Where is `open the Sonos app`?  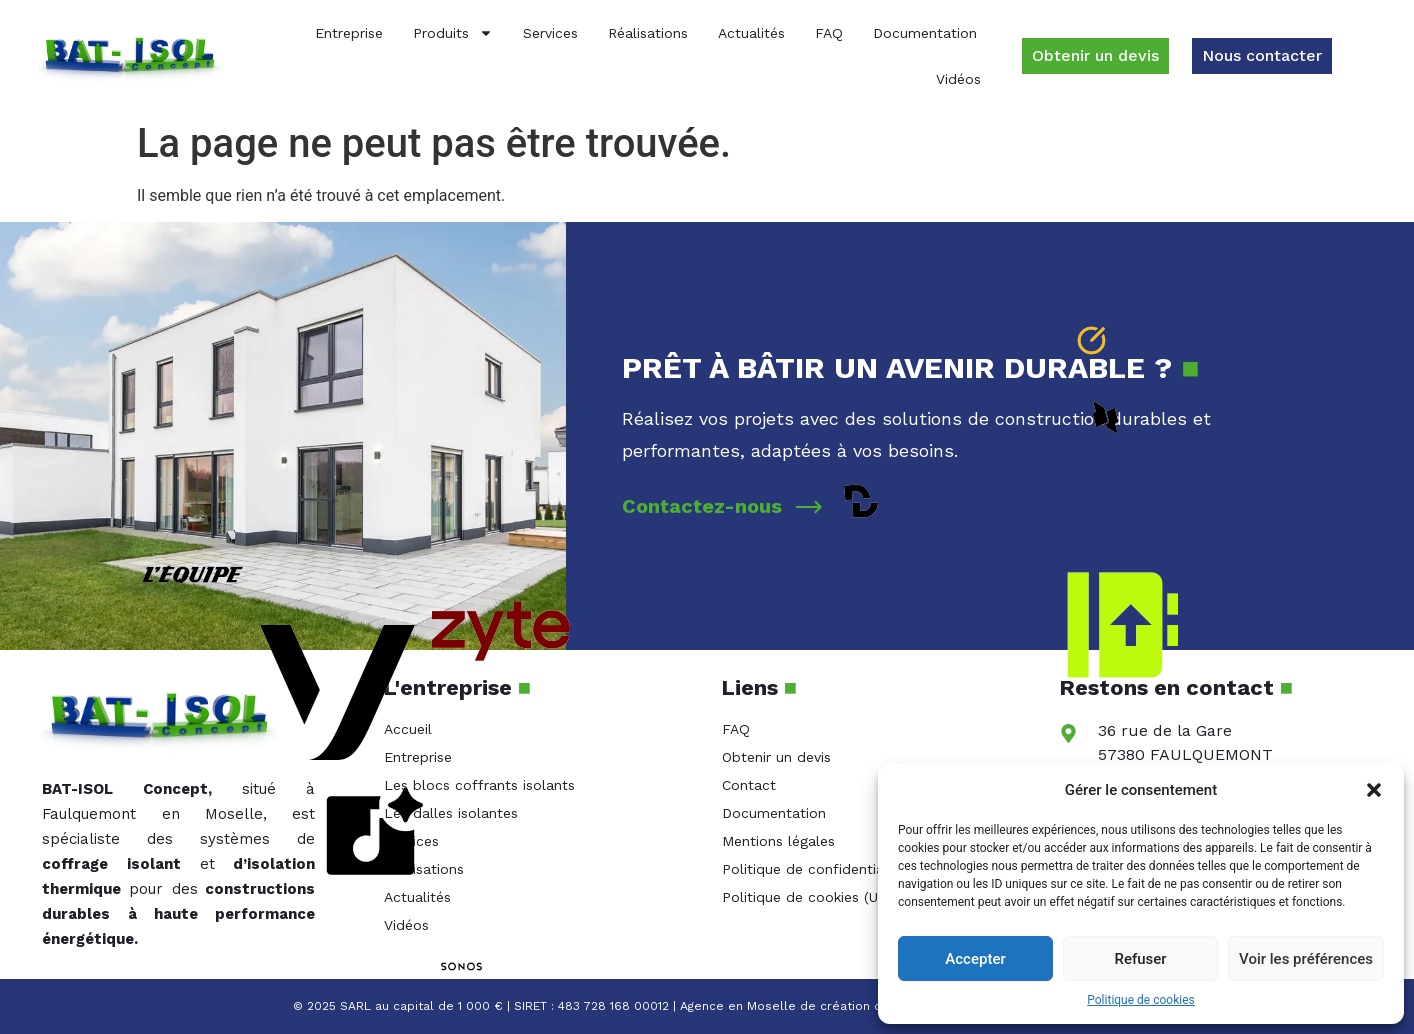 open the Sonos app is located at coordinates (461, 966).